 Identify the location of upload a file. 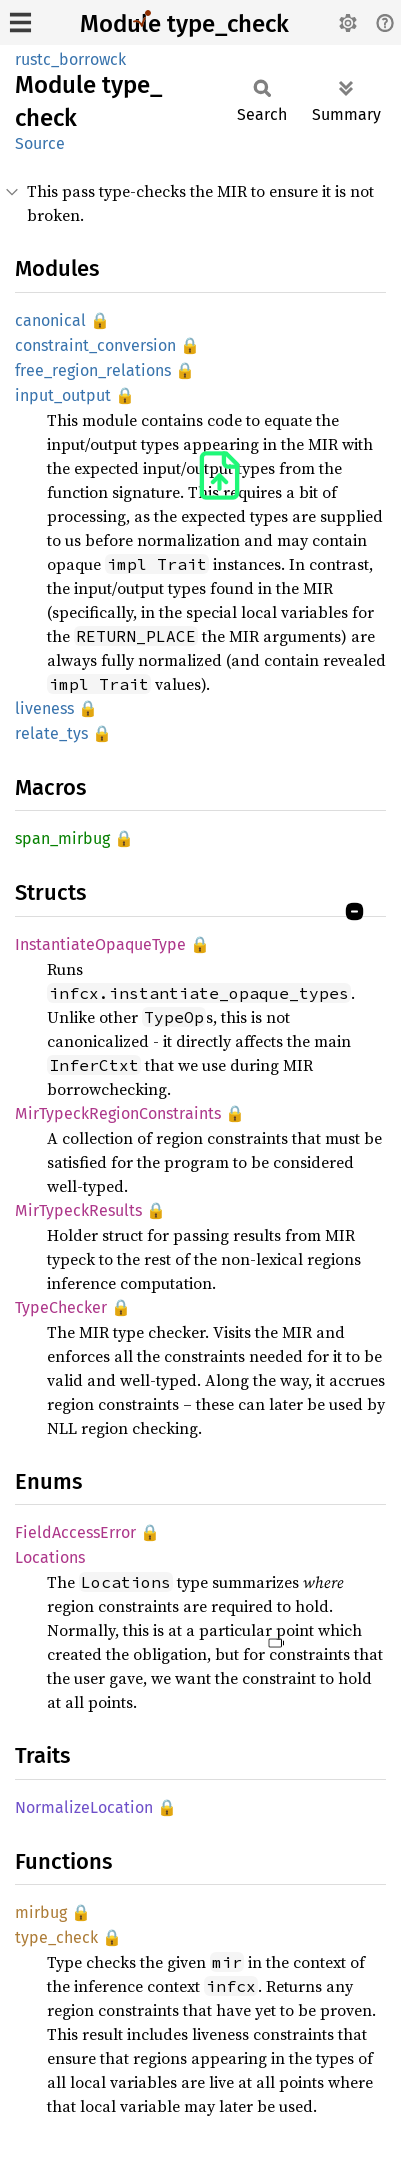
(219, 475).